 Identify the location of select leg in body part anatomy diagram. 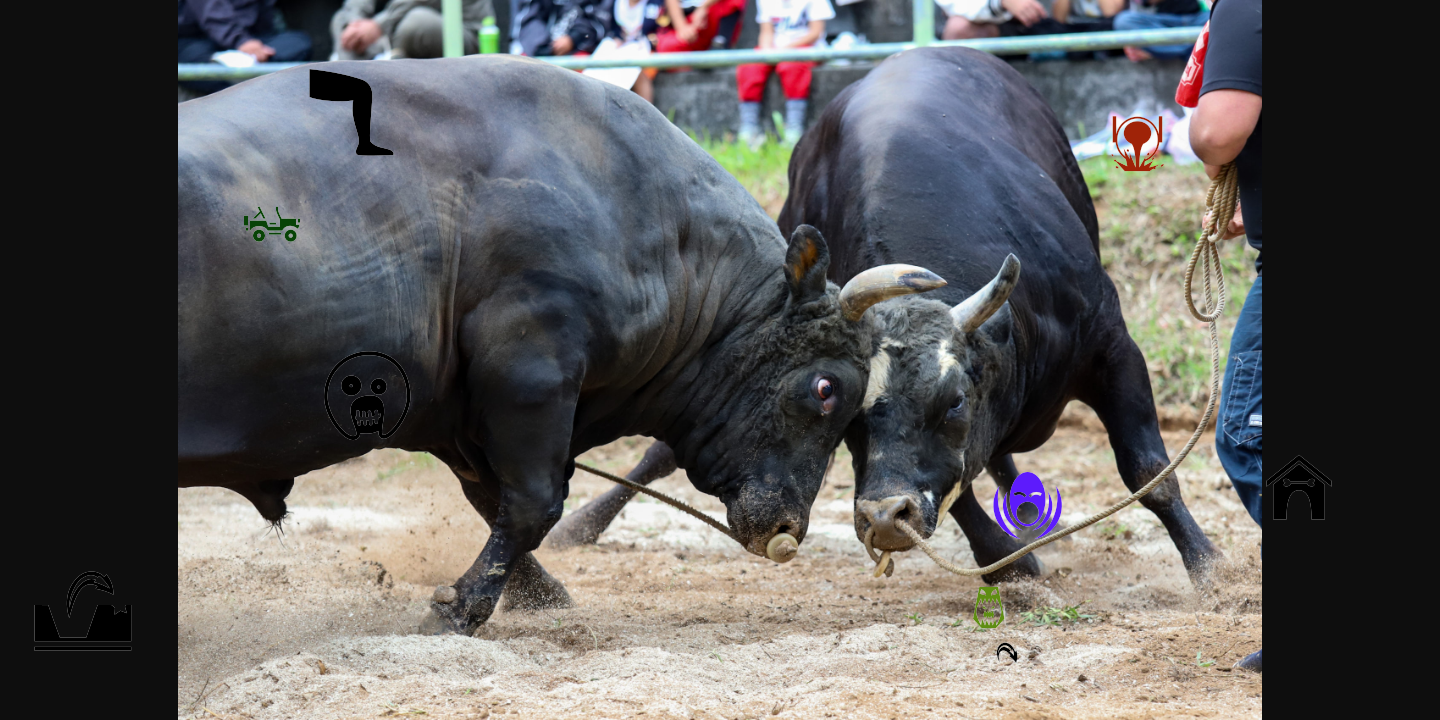
(352, 112).